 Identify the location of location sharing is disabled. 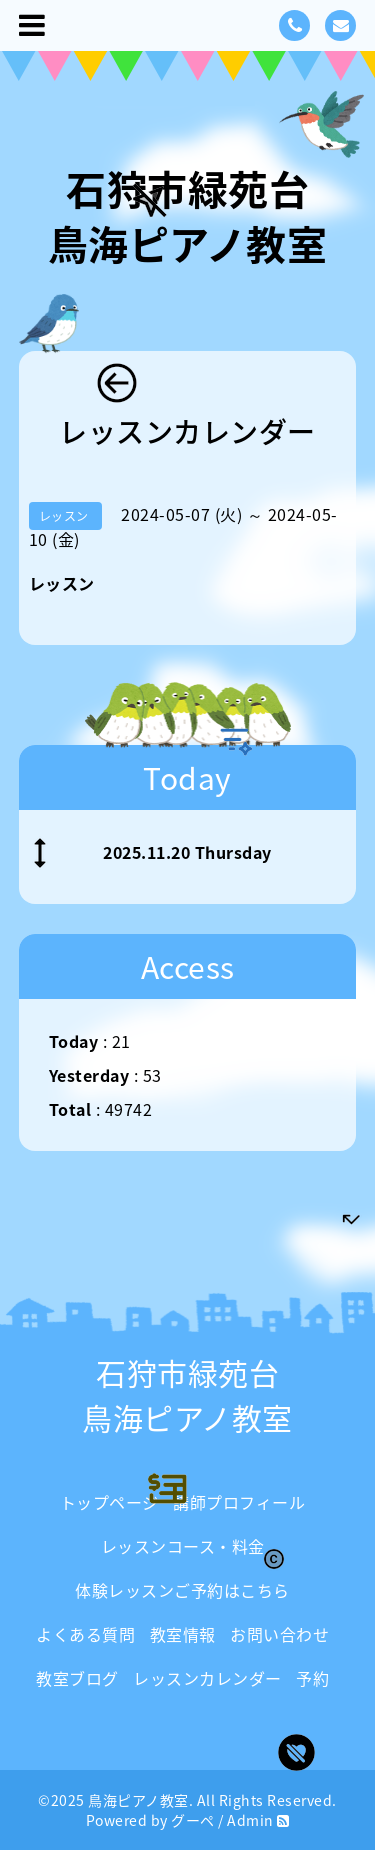
(148, 201).